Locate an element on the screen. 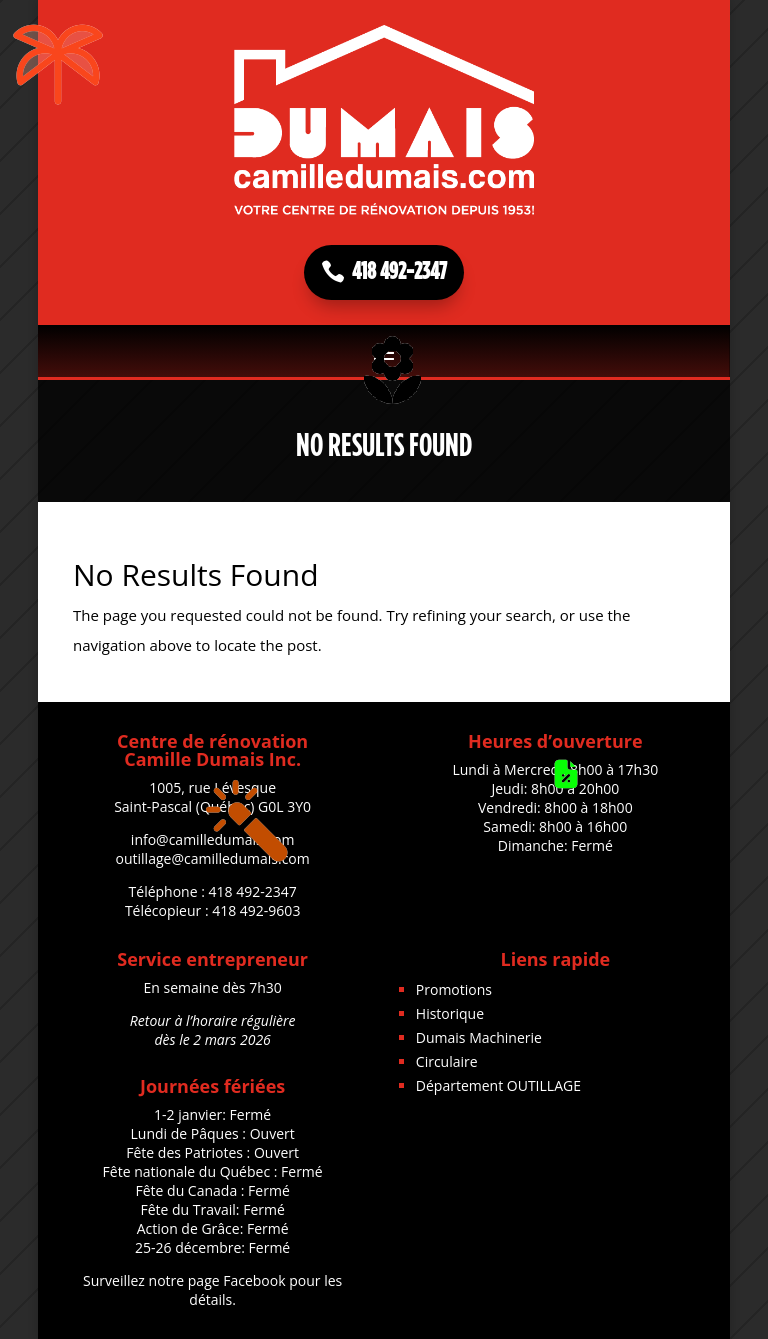 The width and height of the screenshot is (768, 1339). apply auto-enhance or magic adjustments is located at coordinates (247, 821).